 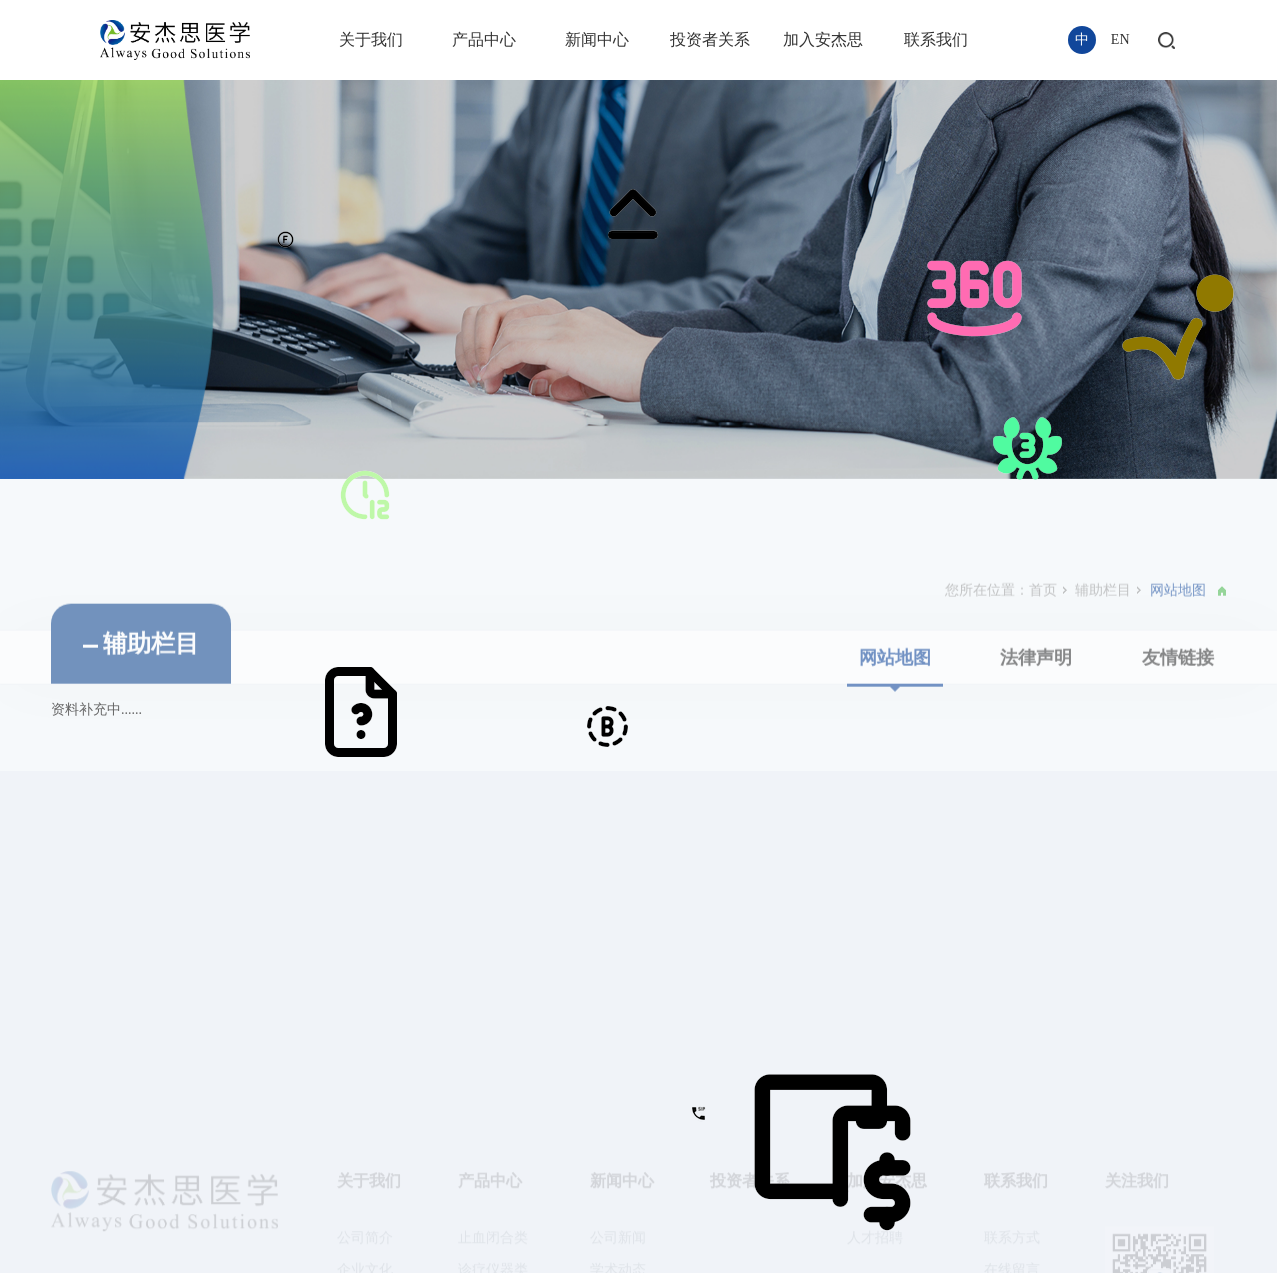 What do you see at coordinates (974, 298) in the screenshot?
I see `view 360-degree panoramic content` at bounding box center [974, 298].